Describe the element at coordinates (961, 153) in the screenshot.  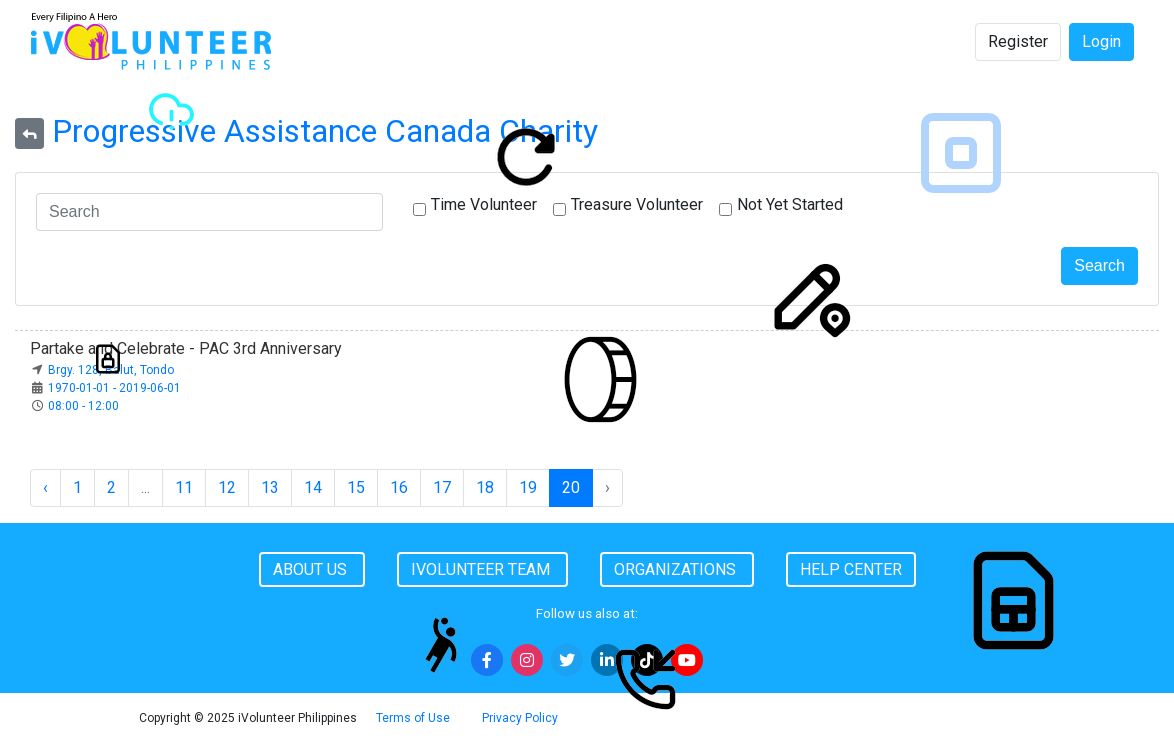
I see `stop media playback` at that location.